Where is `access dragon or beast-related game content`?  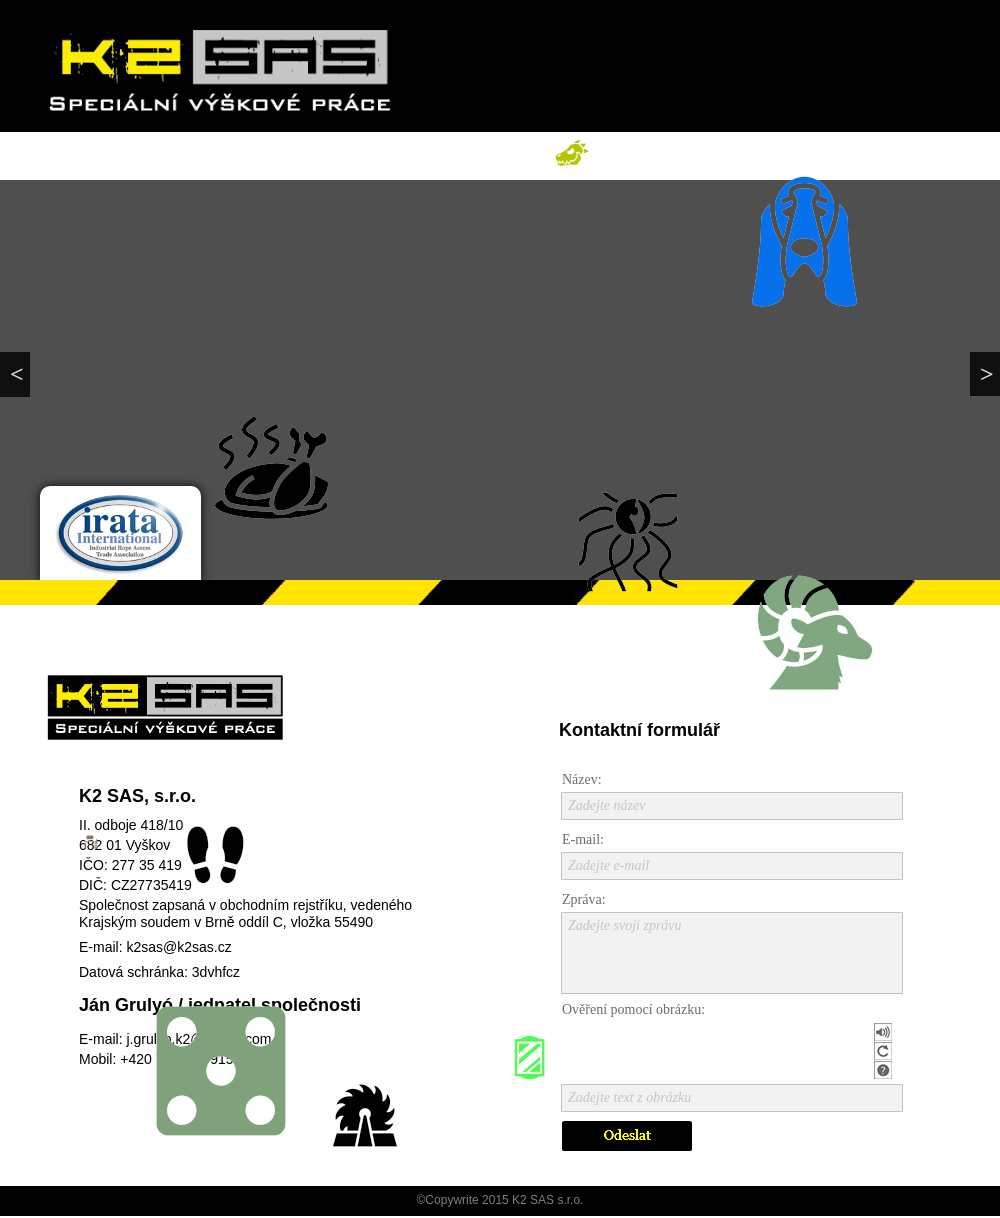
access dragon or beast-related game content is located at coordinates (572, 153).